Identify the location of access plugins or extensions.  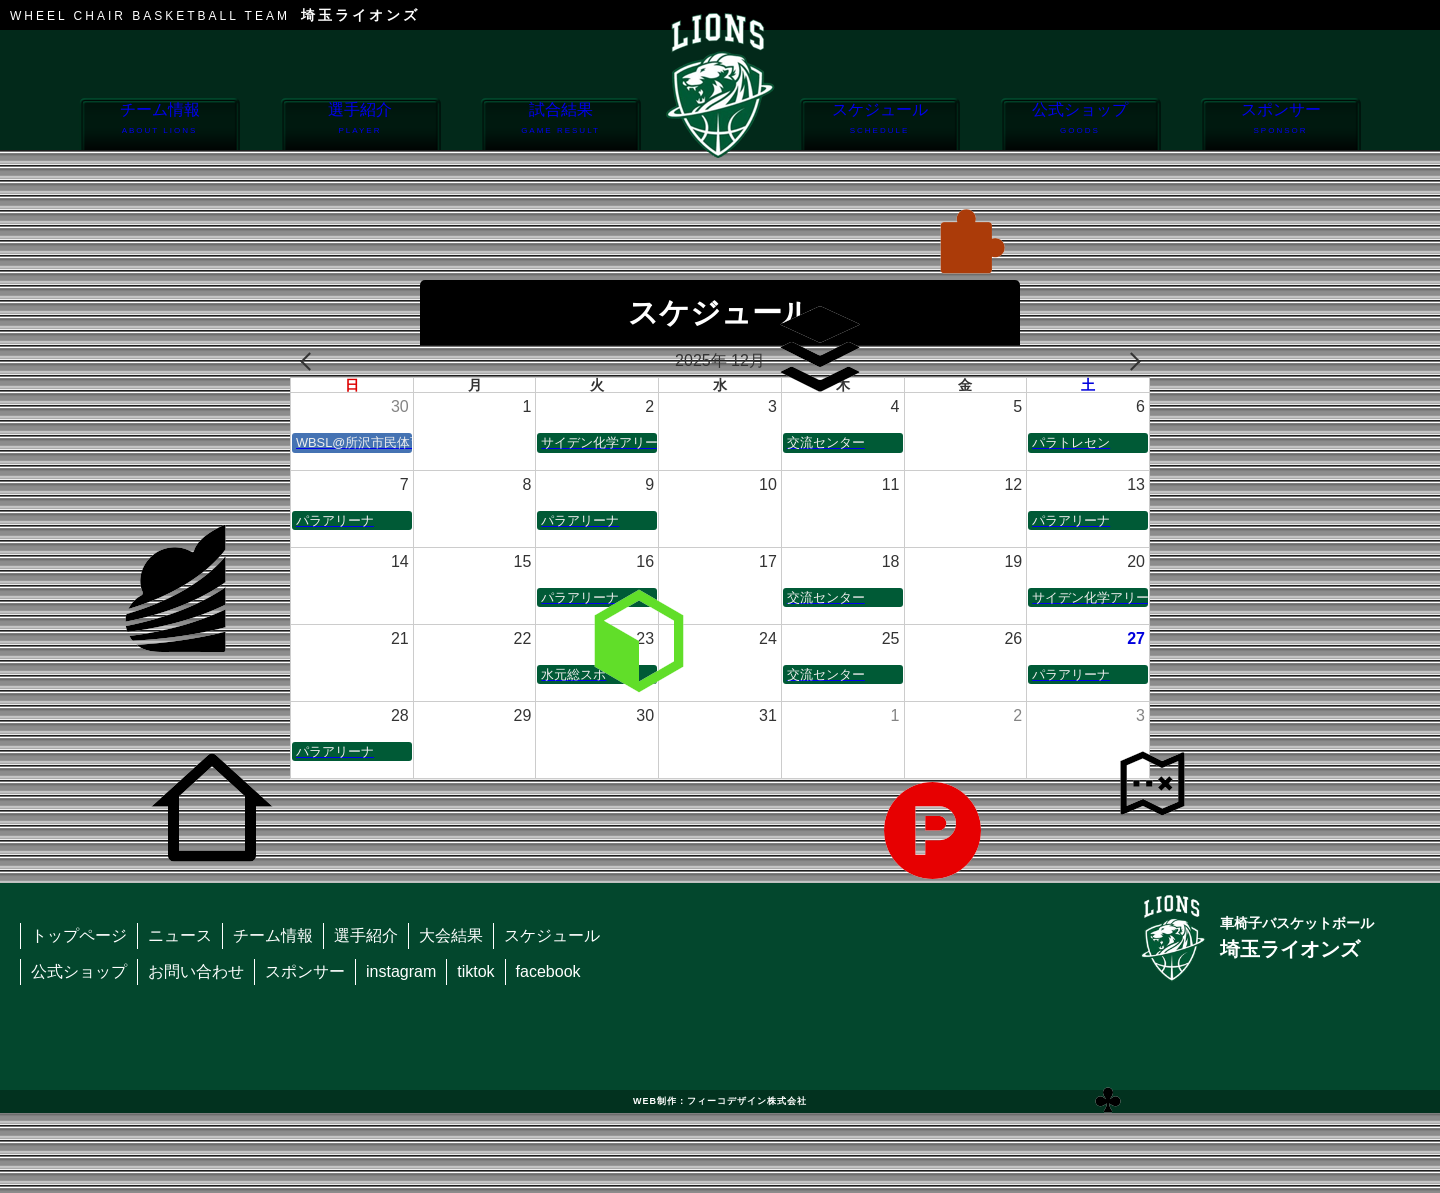
(969, 244).